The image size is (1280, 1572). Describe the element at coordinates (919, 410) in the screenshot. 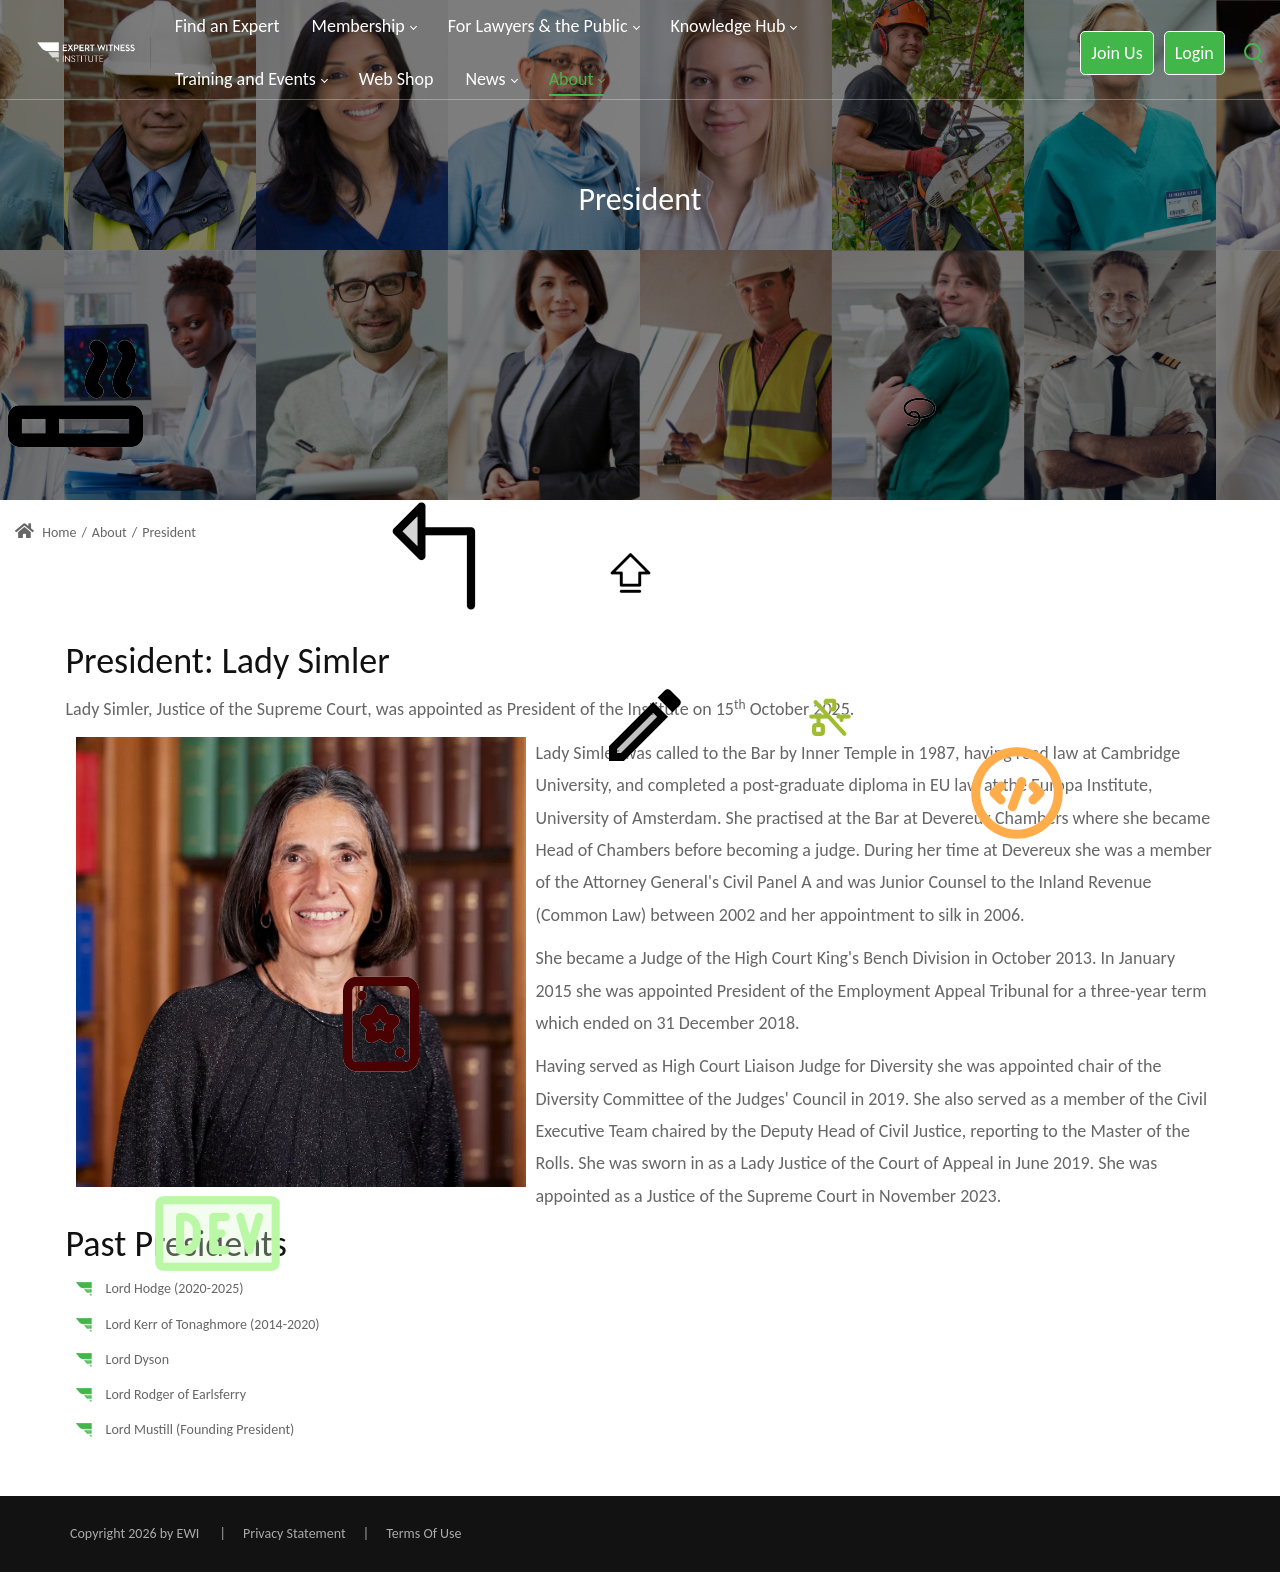

I see `select objects using freehand drawing` at that location.